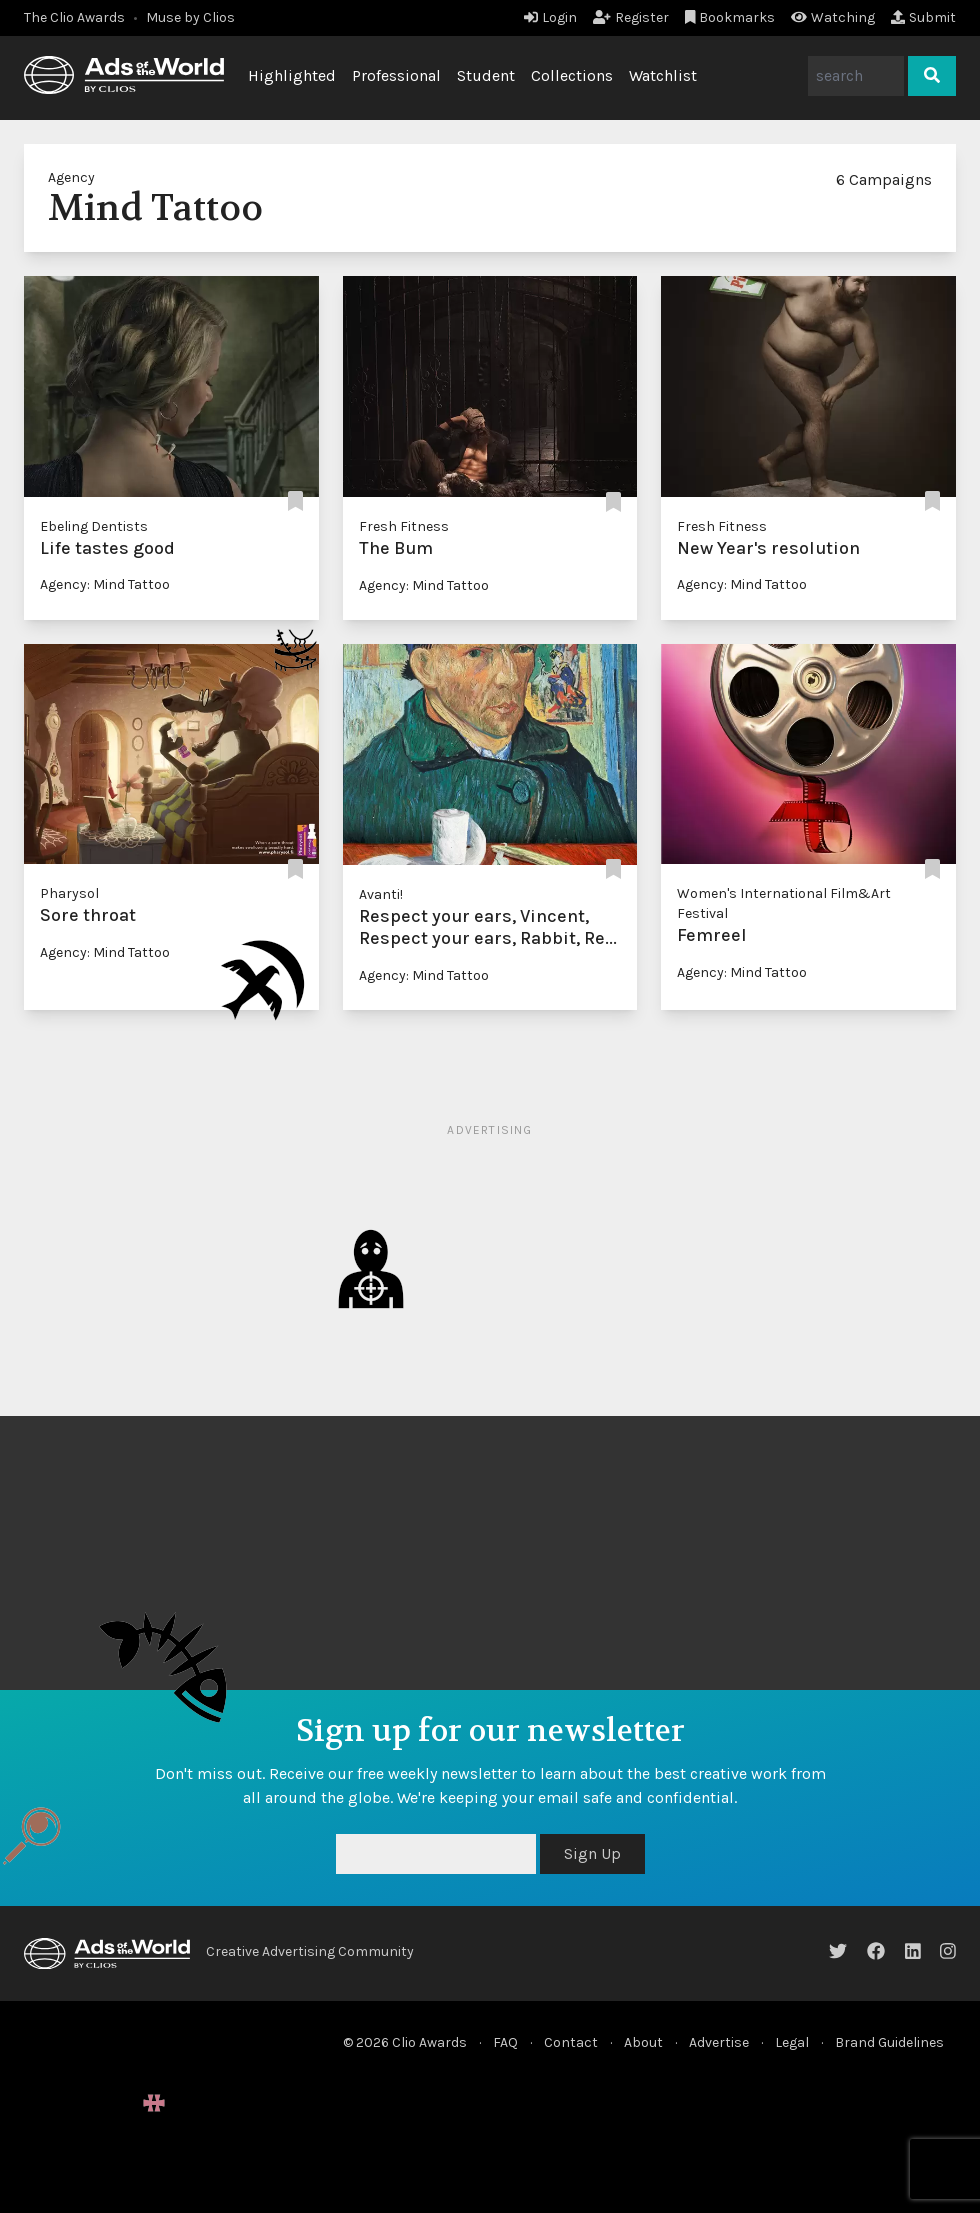  What do you see at coordinates (31, 1836) in the screenshot?
I see `search for items or content` at bounding box center [31, 1836].